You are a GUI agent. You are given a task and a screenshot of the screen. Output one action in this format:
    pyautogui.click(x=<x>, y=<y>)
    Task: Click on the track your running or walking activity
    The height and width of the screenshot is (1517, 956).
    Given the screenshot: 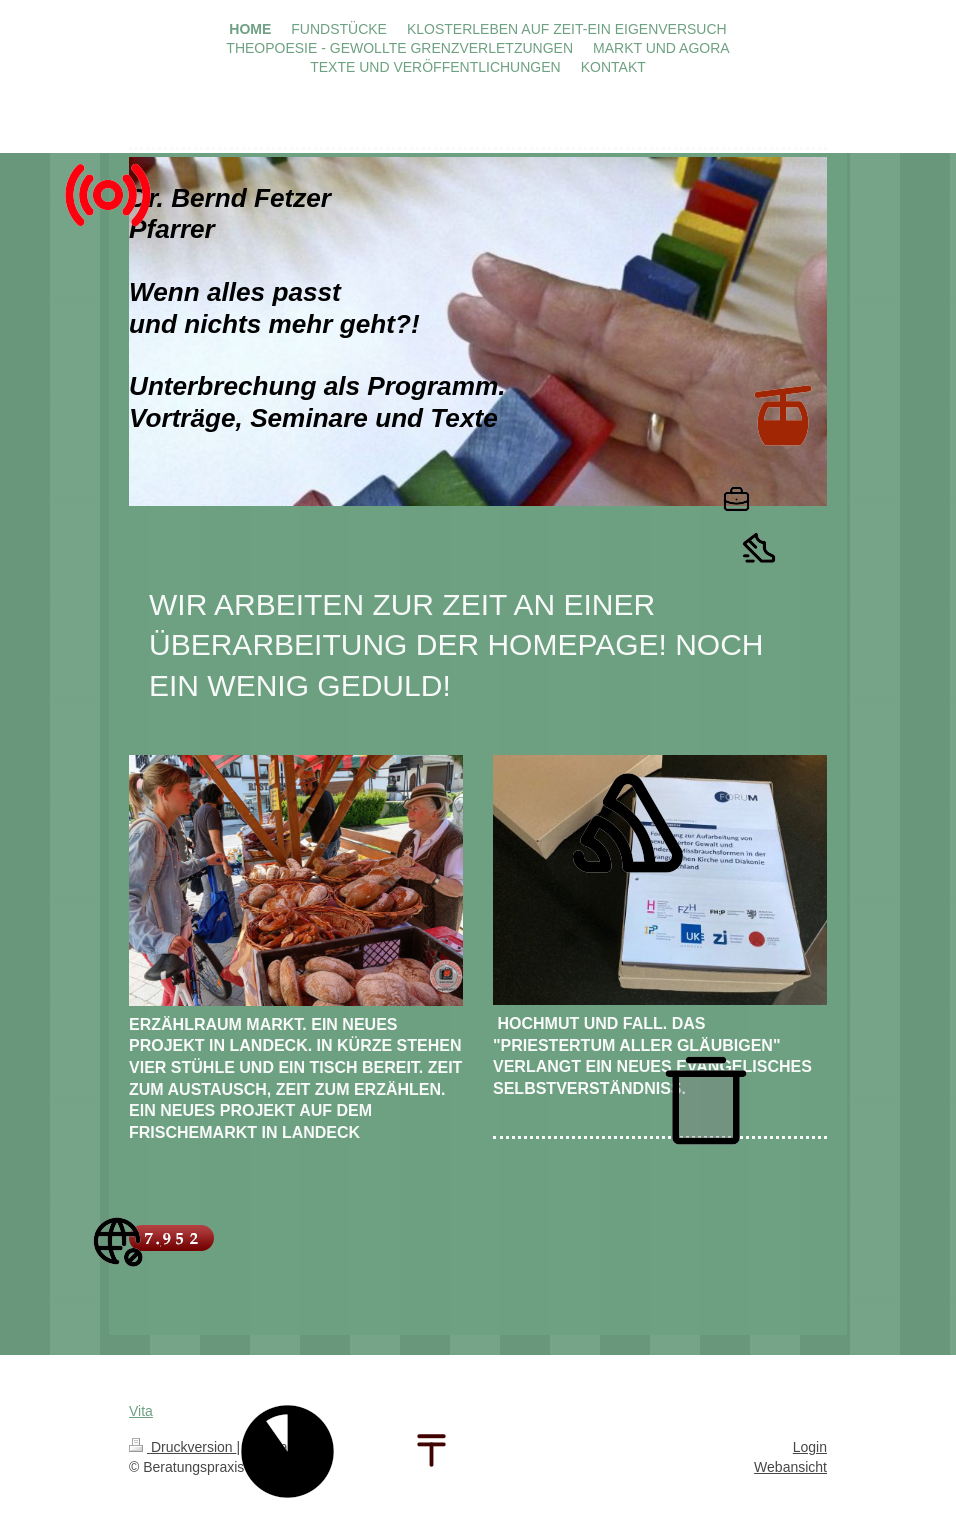 What is the action you would take?
    pyautogui.click(x=758, y=549)
    